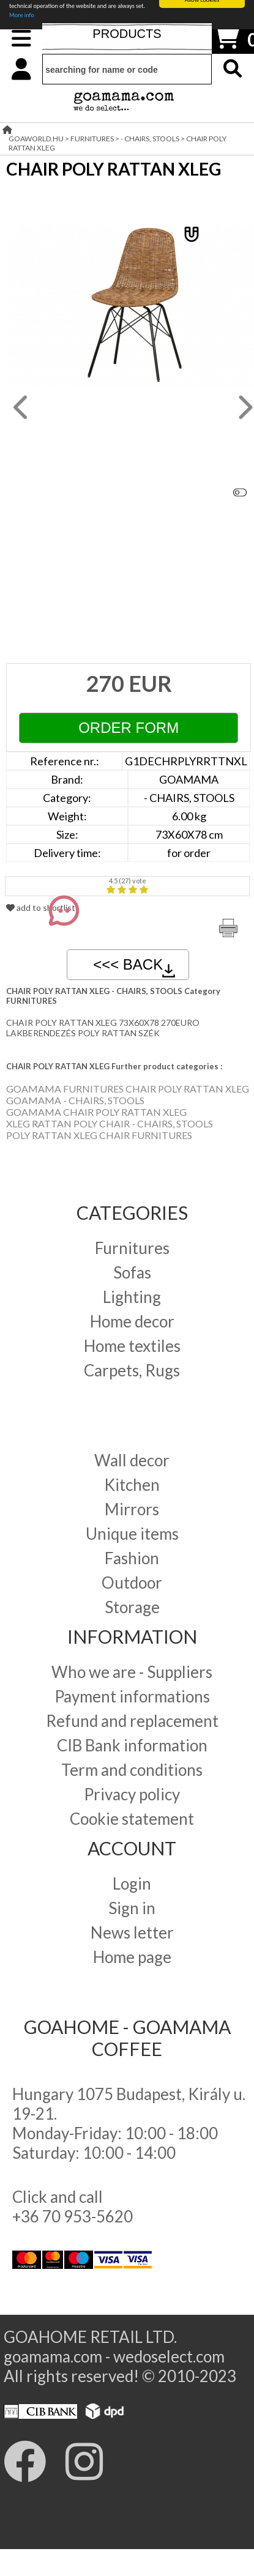 This screenshot has height=2576, width=254. I want to click on toggle switch in off position, so click(240, 492).